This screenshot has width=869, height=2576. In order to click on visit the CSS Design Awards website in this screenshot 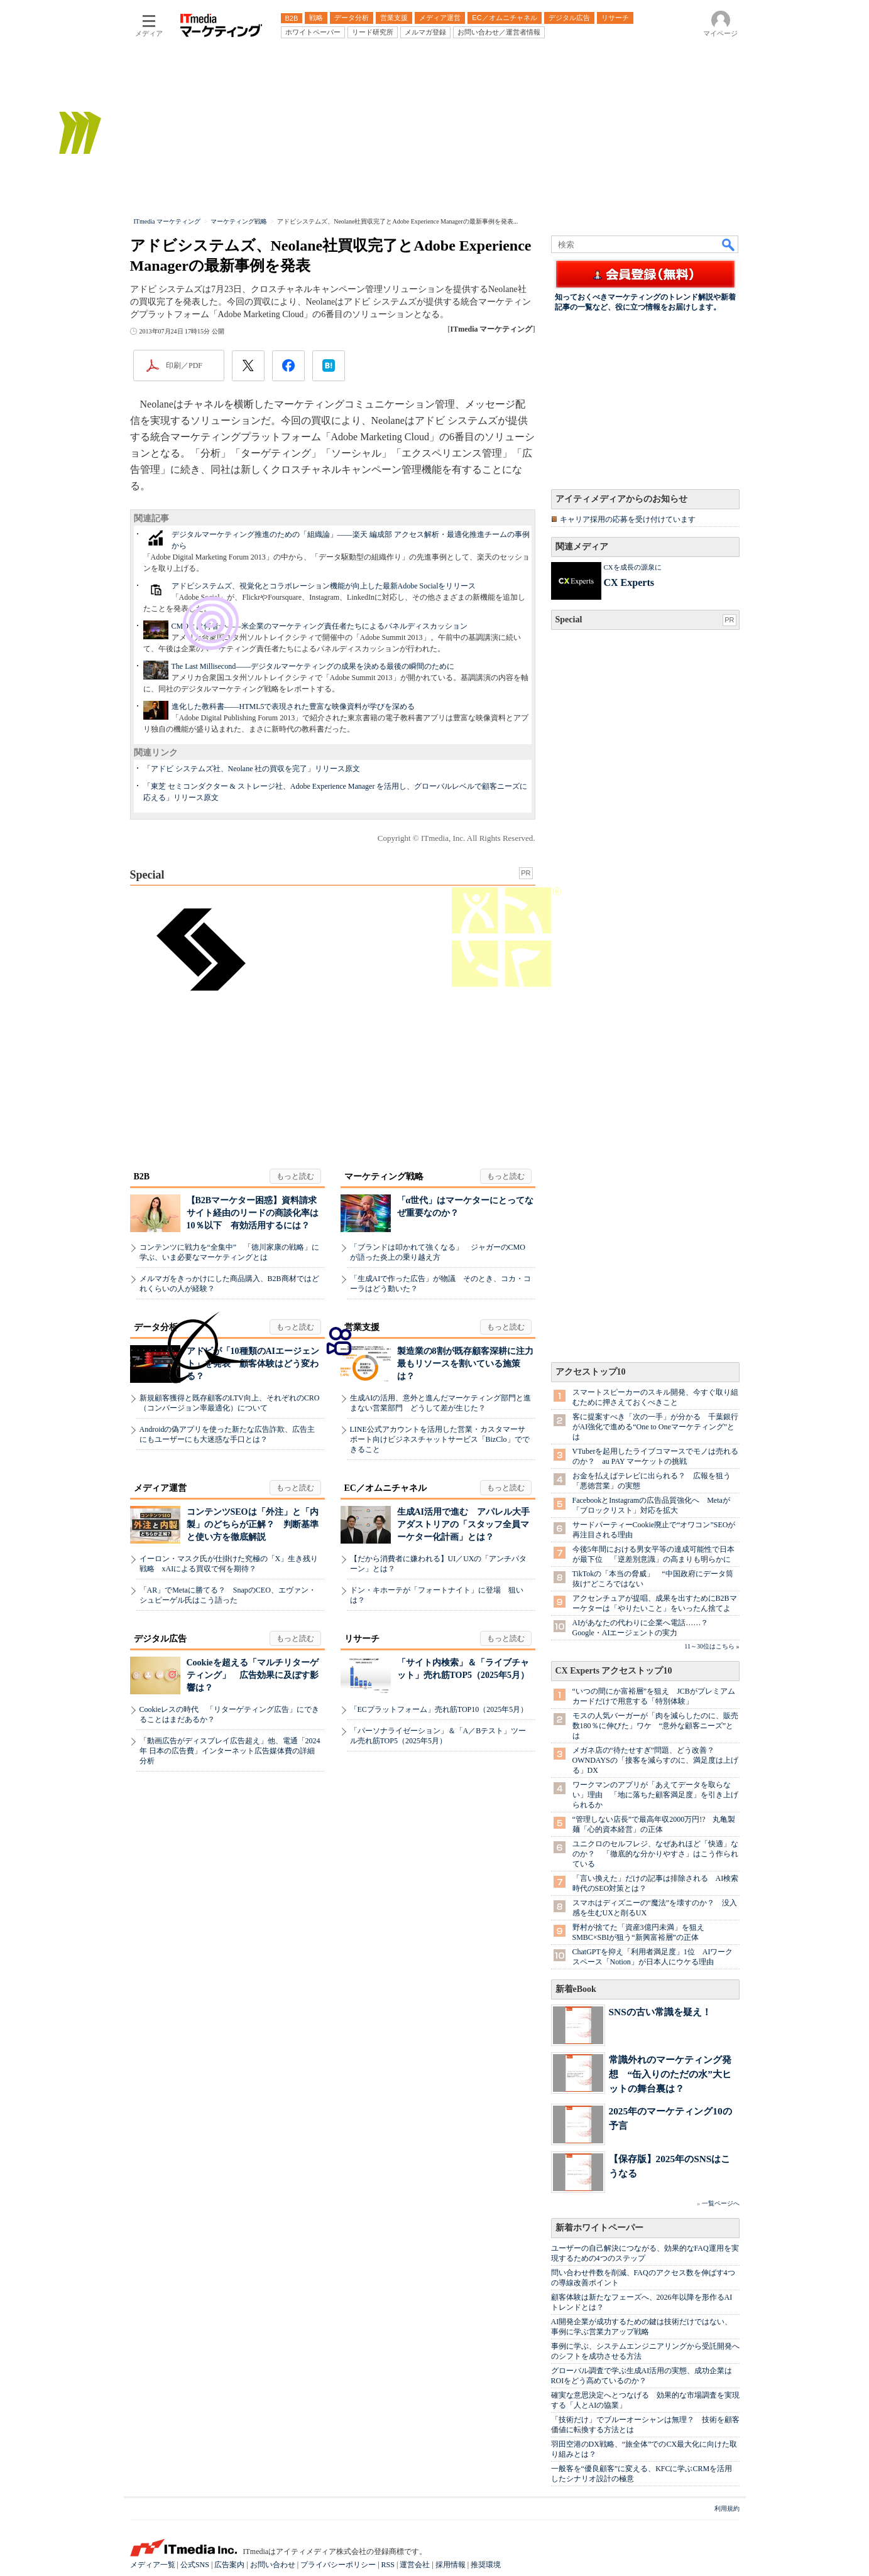, I will do `click(201, 950)`.